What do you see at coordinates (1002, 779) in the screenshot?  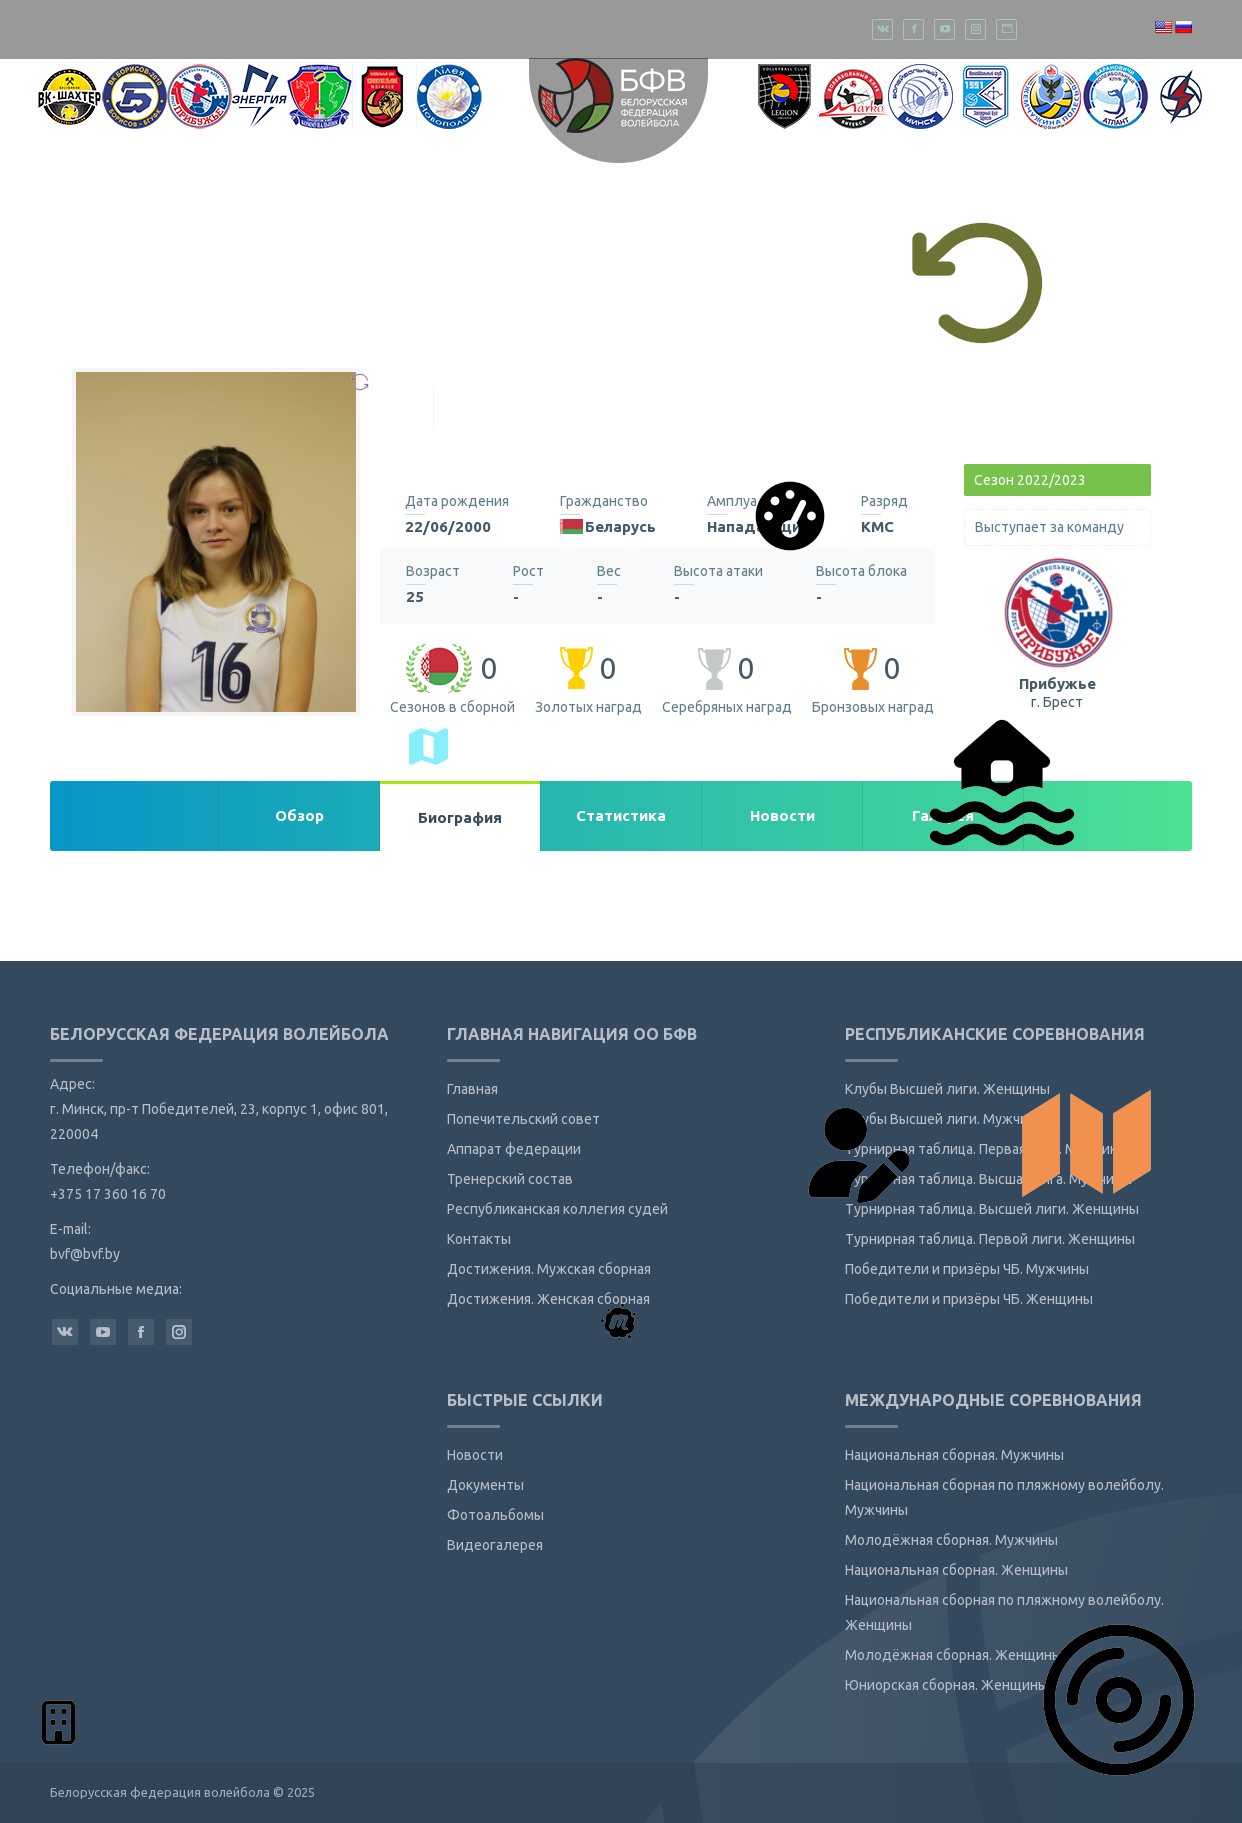 I see `indicates flood warning or water damage alert` at bounding box center [1002, 779].